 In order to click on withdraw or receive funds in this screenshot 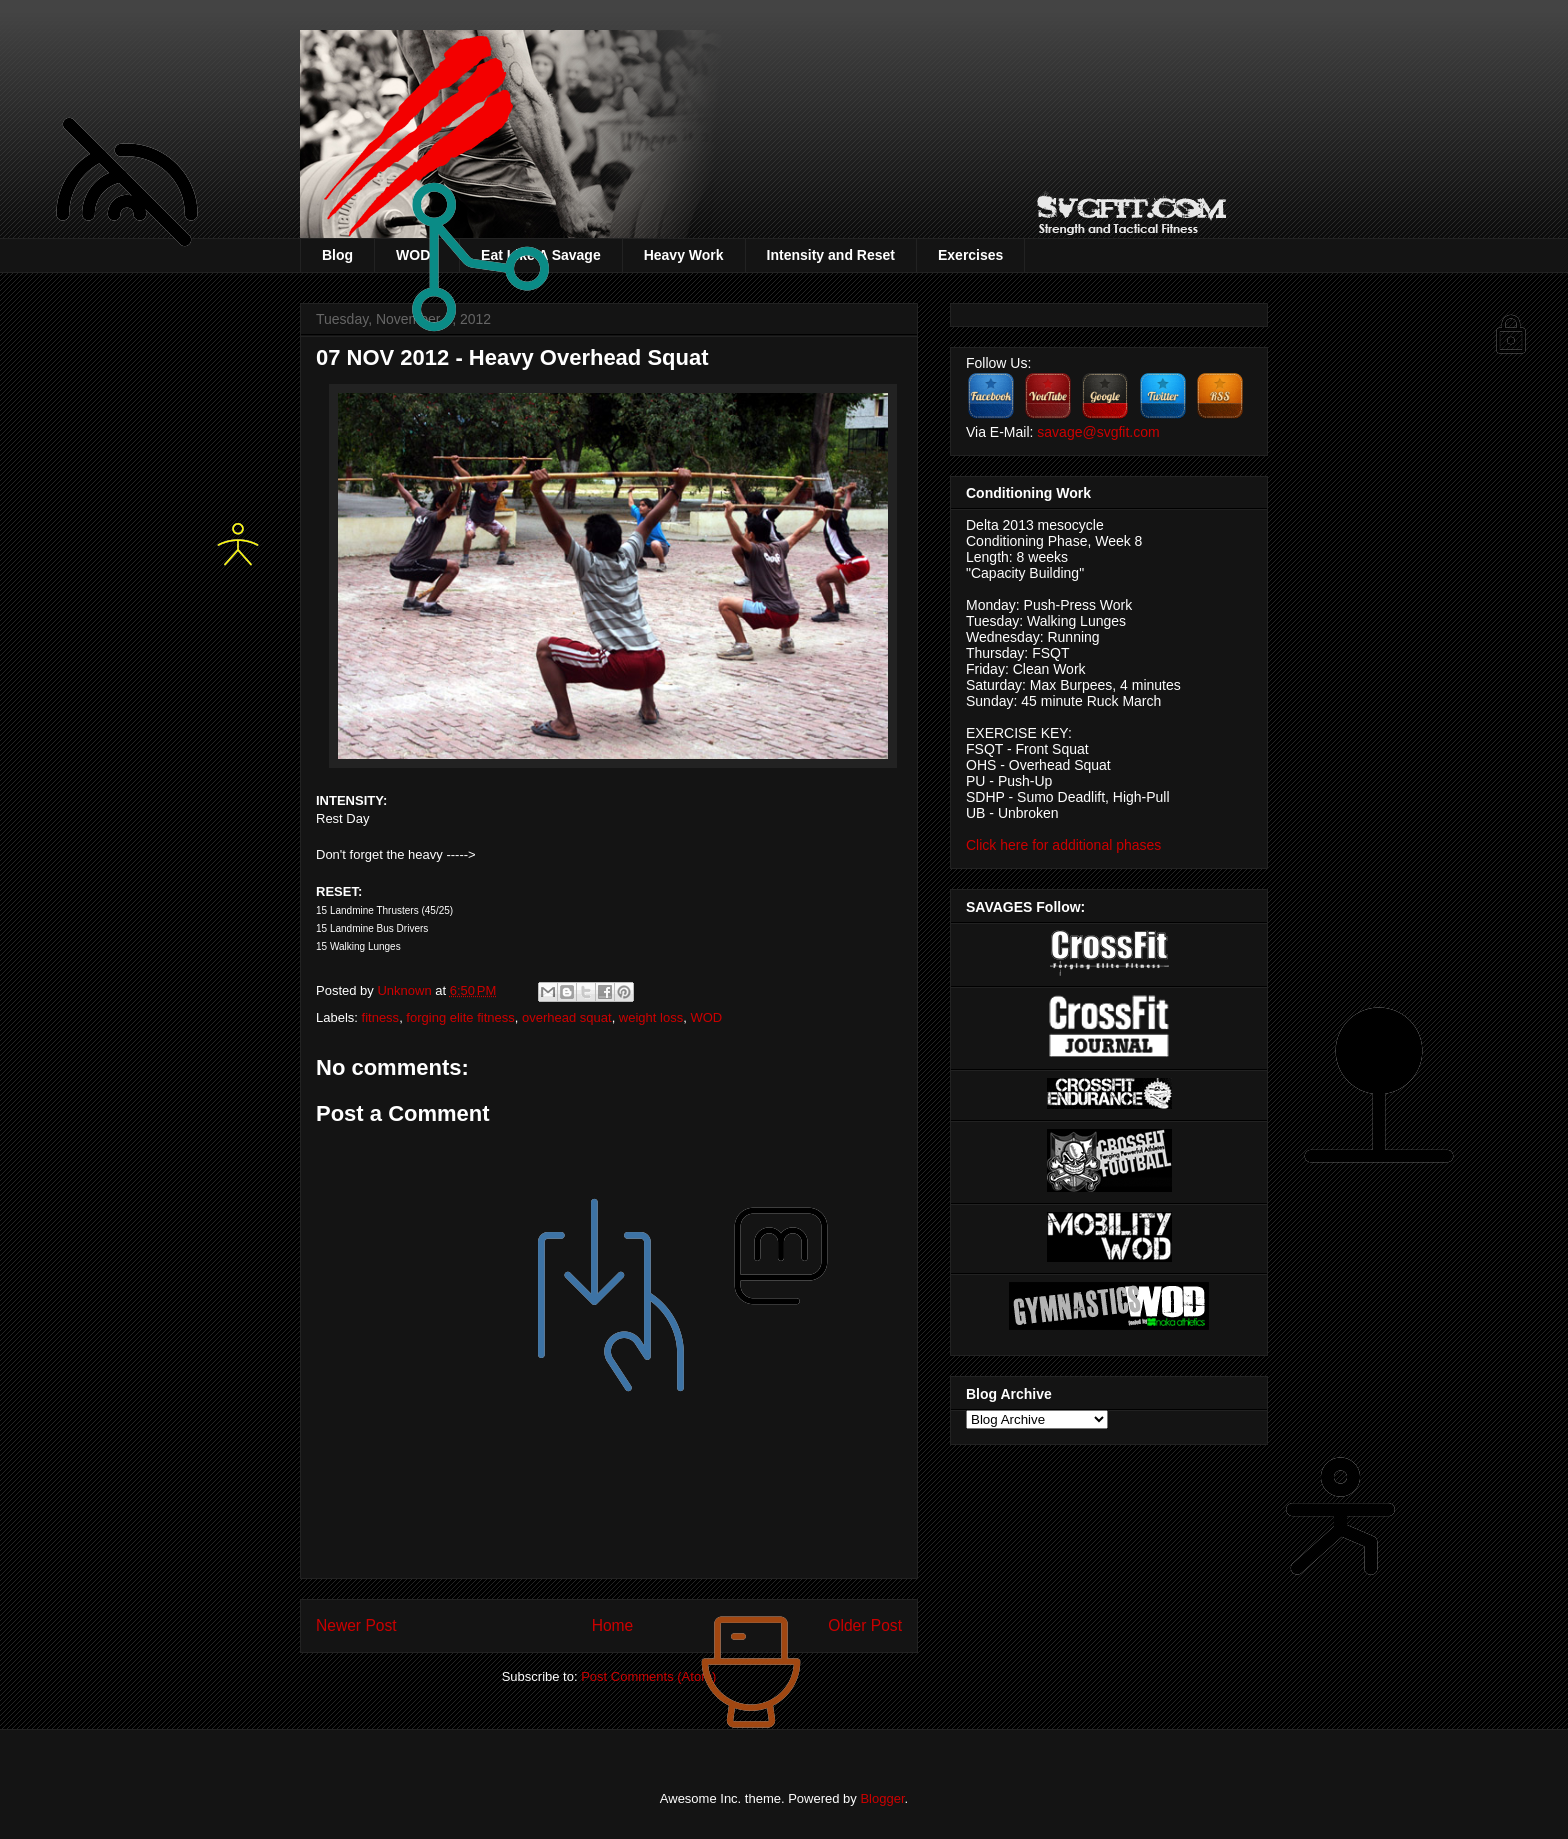, I will do `click(601, 1295)`.